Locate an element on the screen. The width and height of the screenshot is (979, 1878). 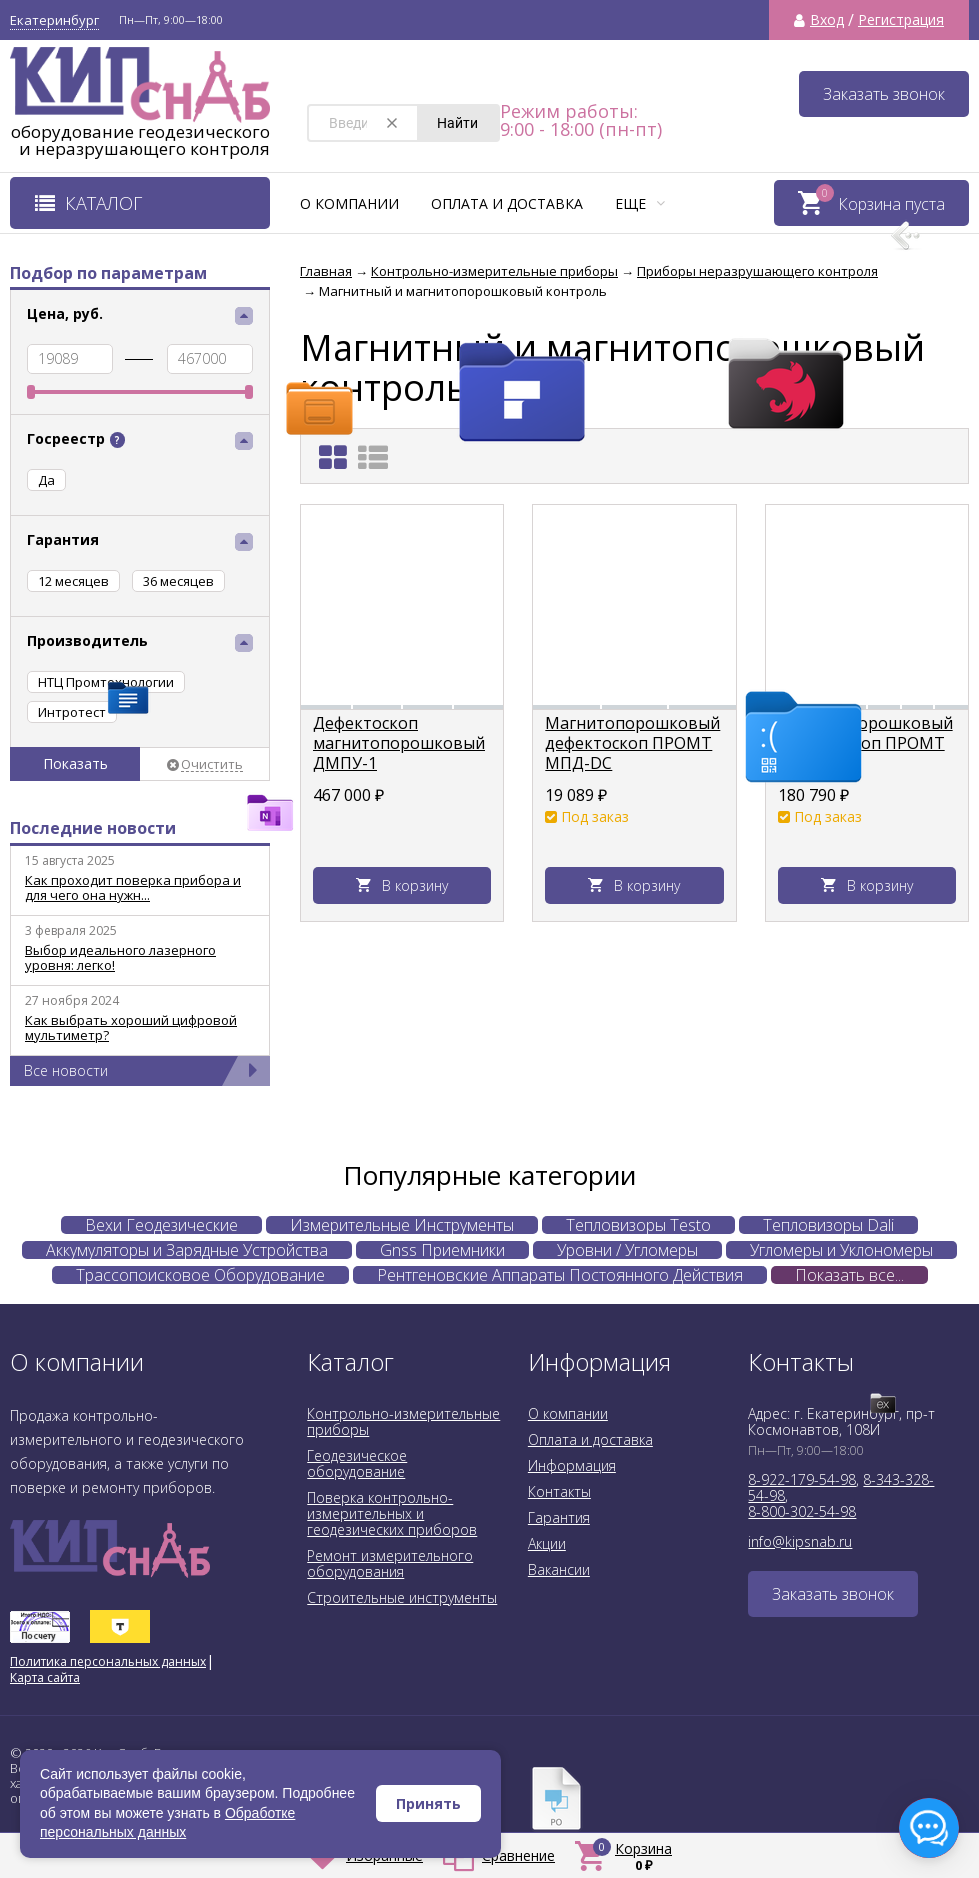
open desktop folder is located at coordinates (319, 408).